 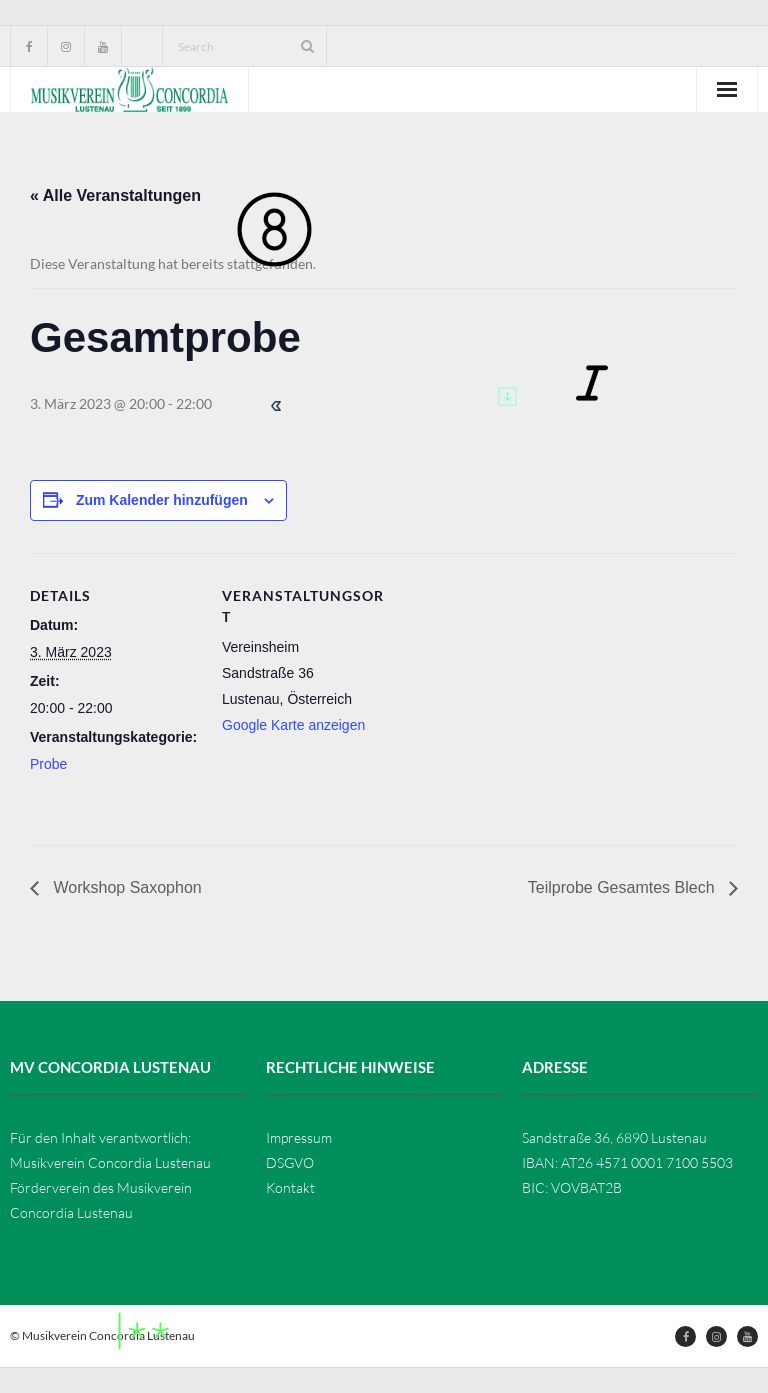 I want to click on indicates step 8 in a multi-step process, so click(x=274, y=229).